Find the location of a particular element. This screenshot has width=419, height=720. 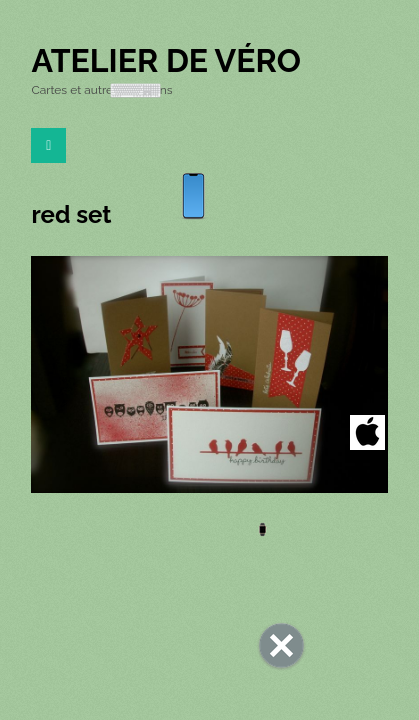

apple system service or background process is located at coordinates (367, 432).